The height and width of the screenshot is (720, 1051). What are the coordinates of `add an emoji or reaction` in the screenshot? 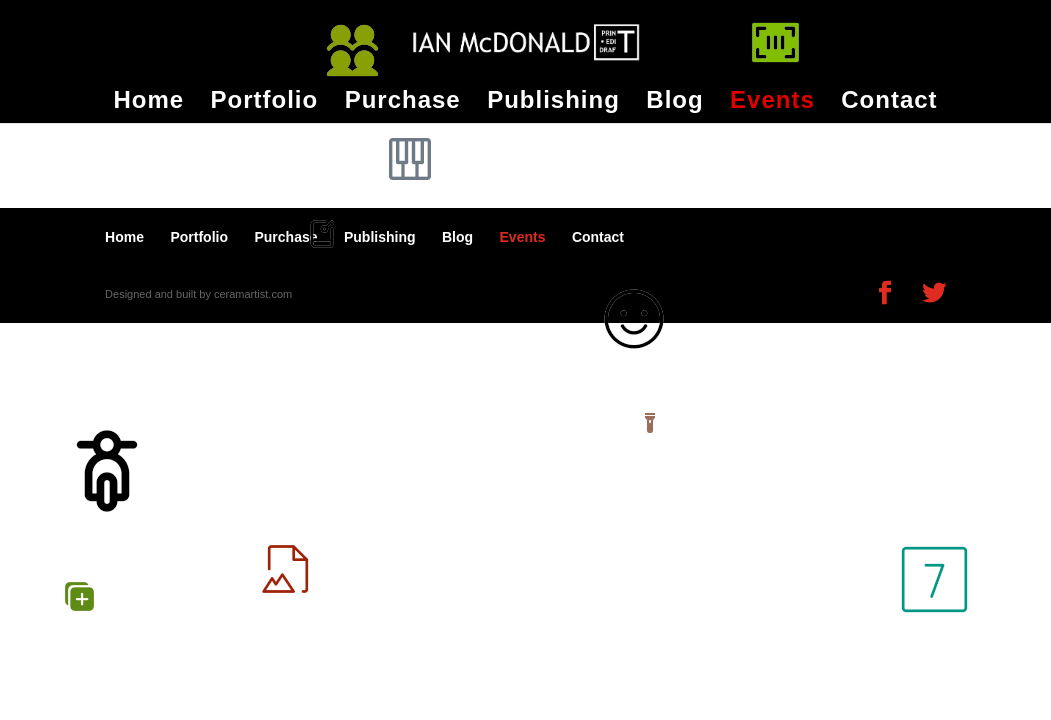 It's located at (634, 319).